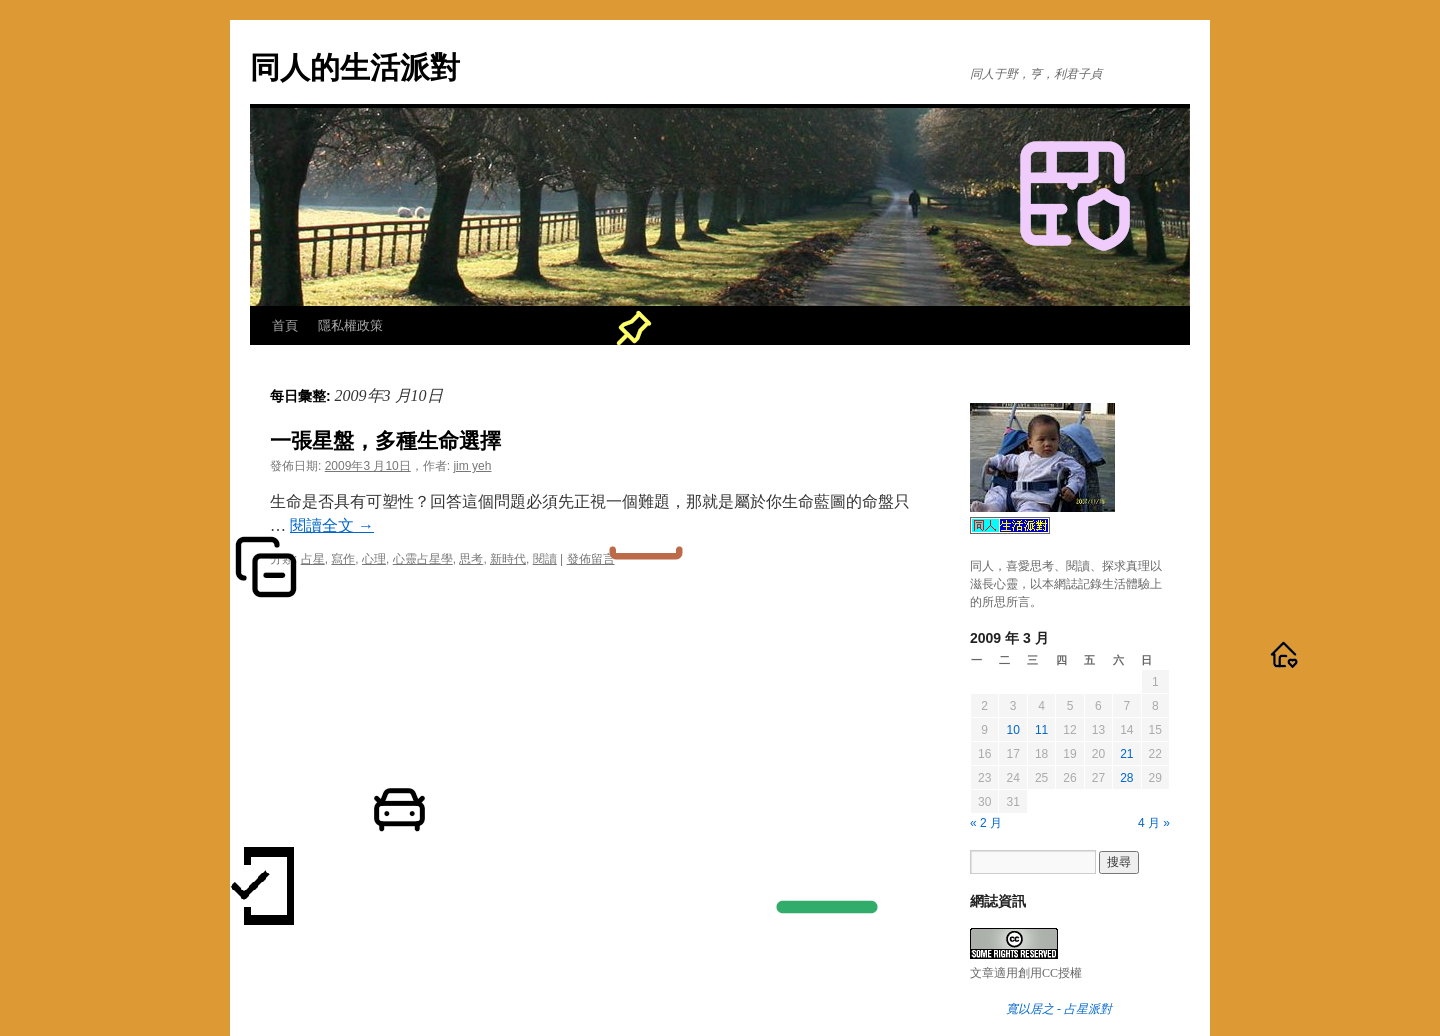 The height and width of the screenshot is (1036, 1440). I want to click on remove item from clipboard, so click(266, 567).